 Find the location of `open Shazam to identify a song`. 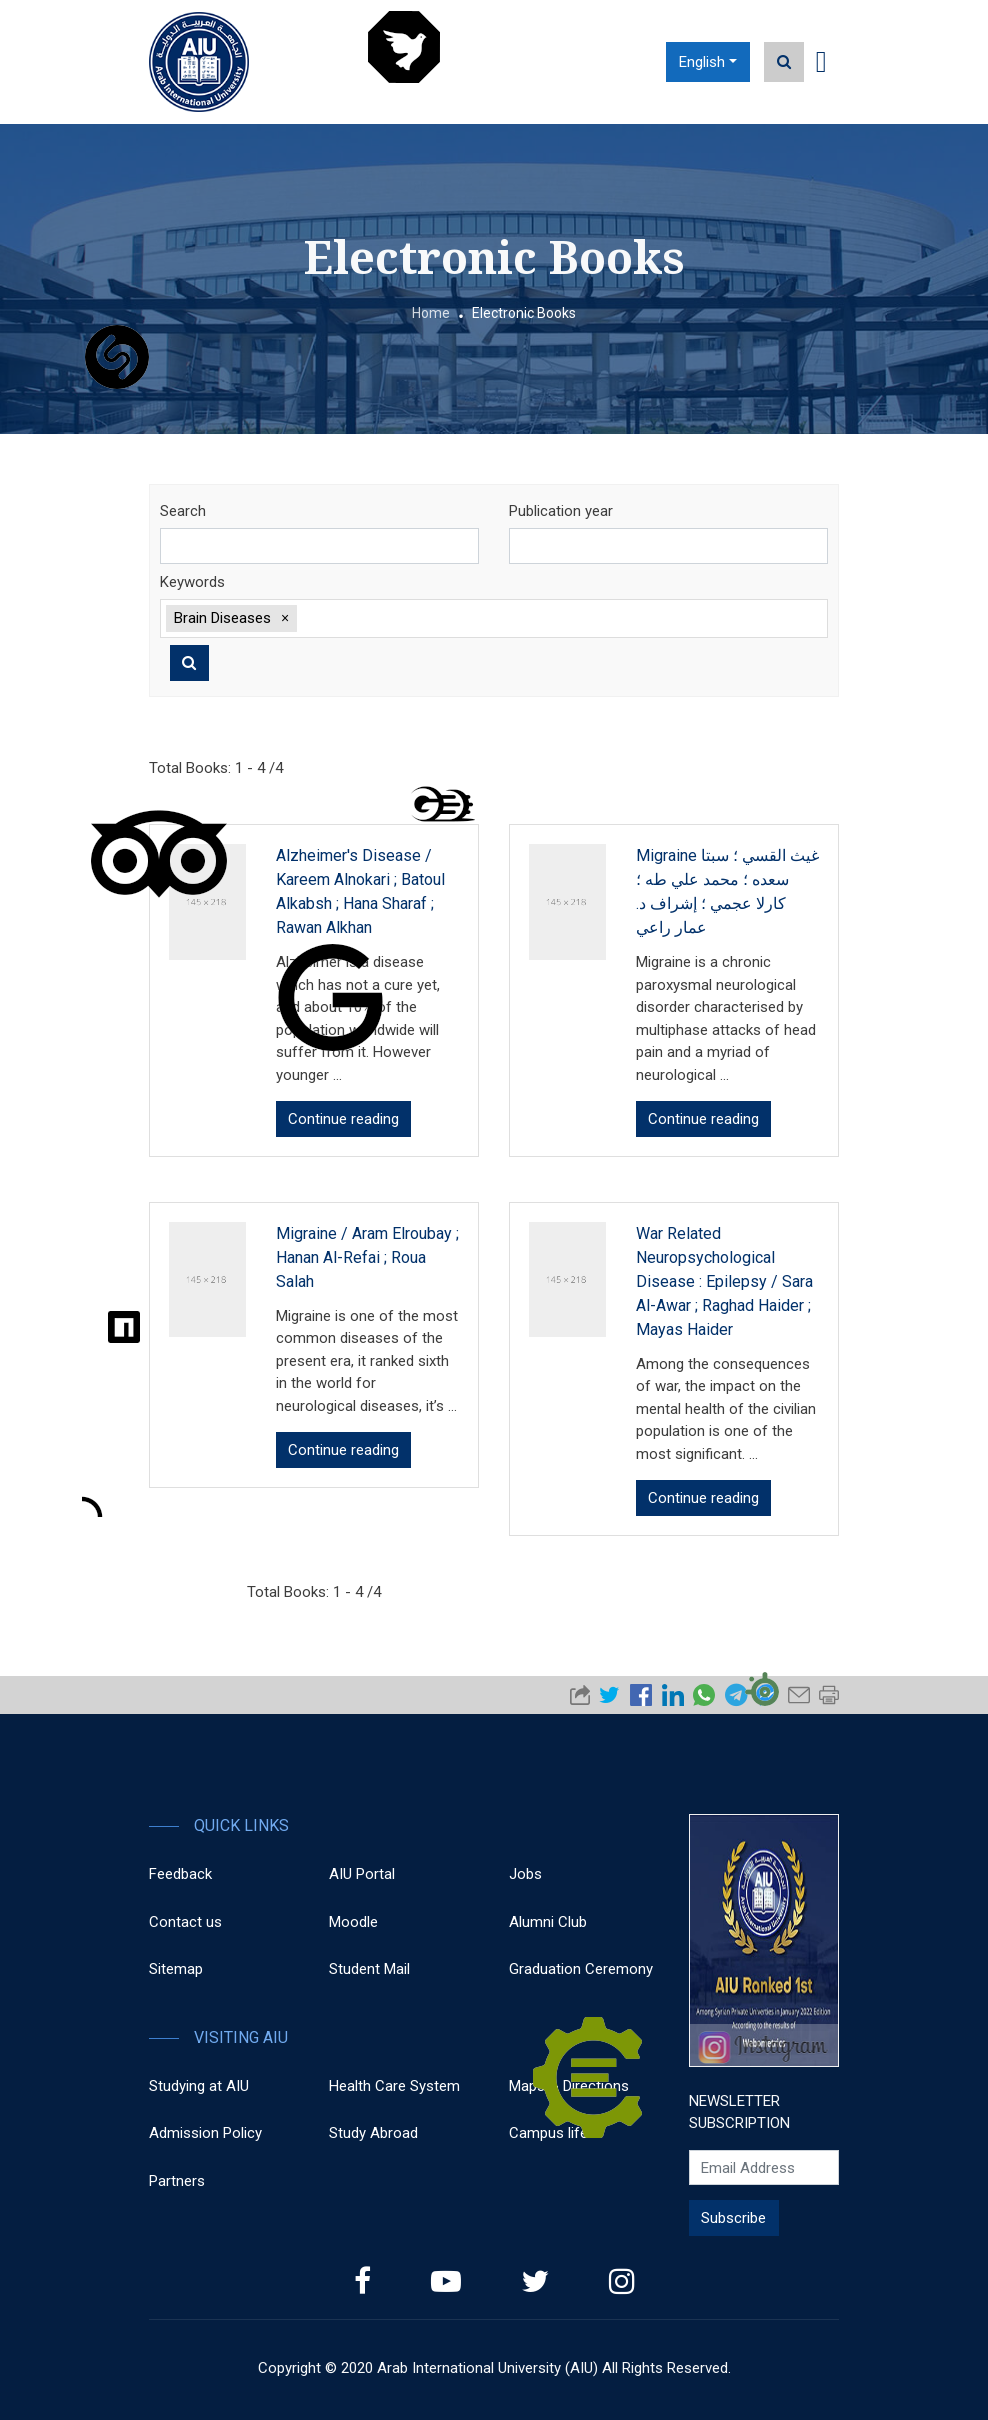

open Shazam to identify a song is located at coordinates (117, 357).